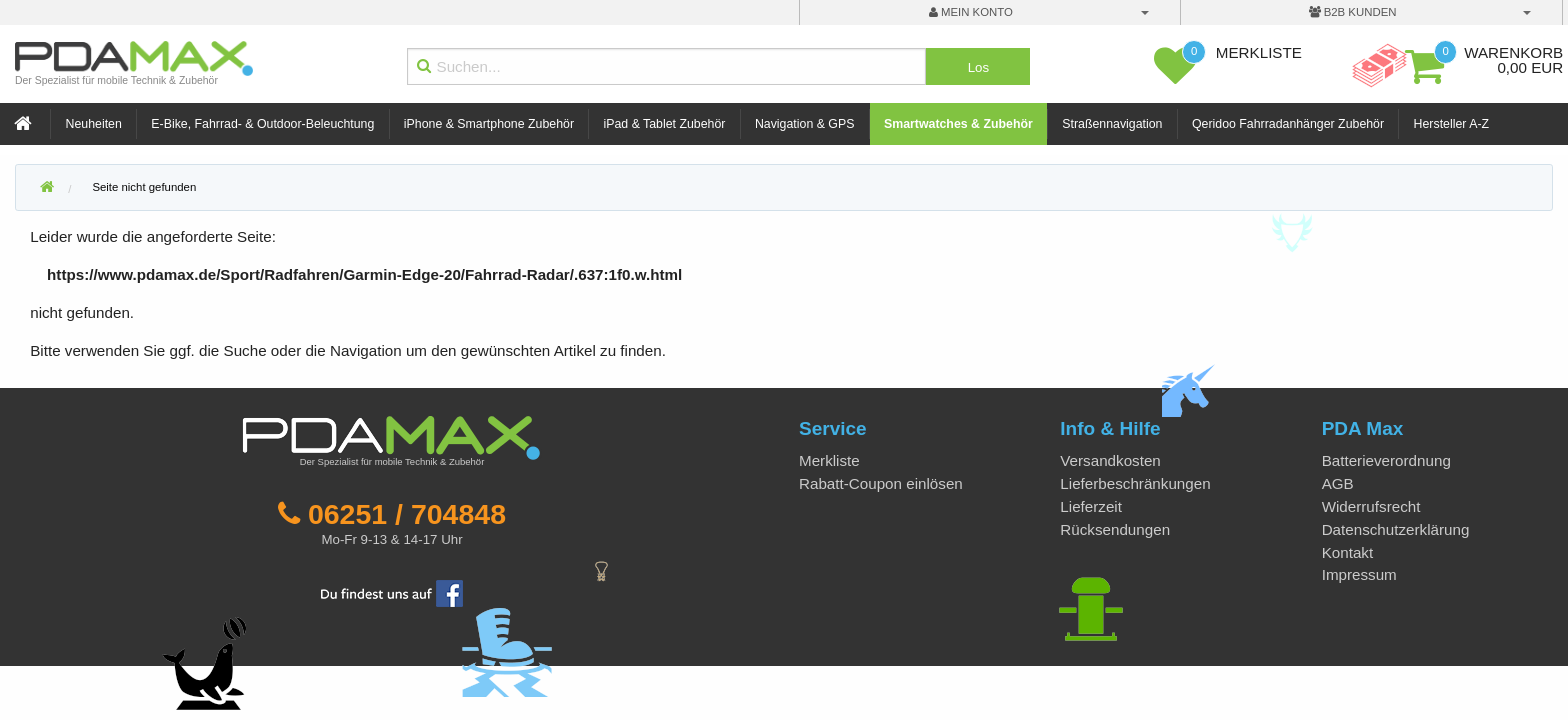  I want to click on browse jewelry or accessories, so click(601, 571).